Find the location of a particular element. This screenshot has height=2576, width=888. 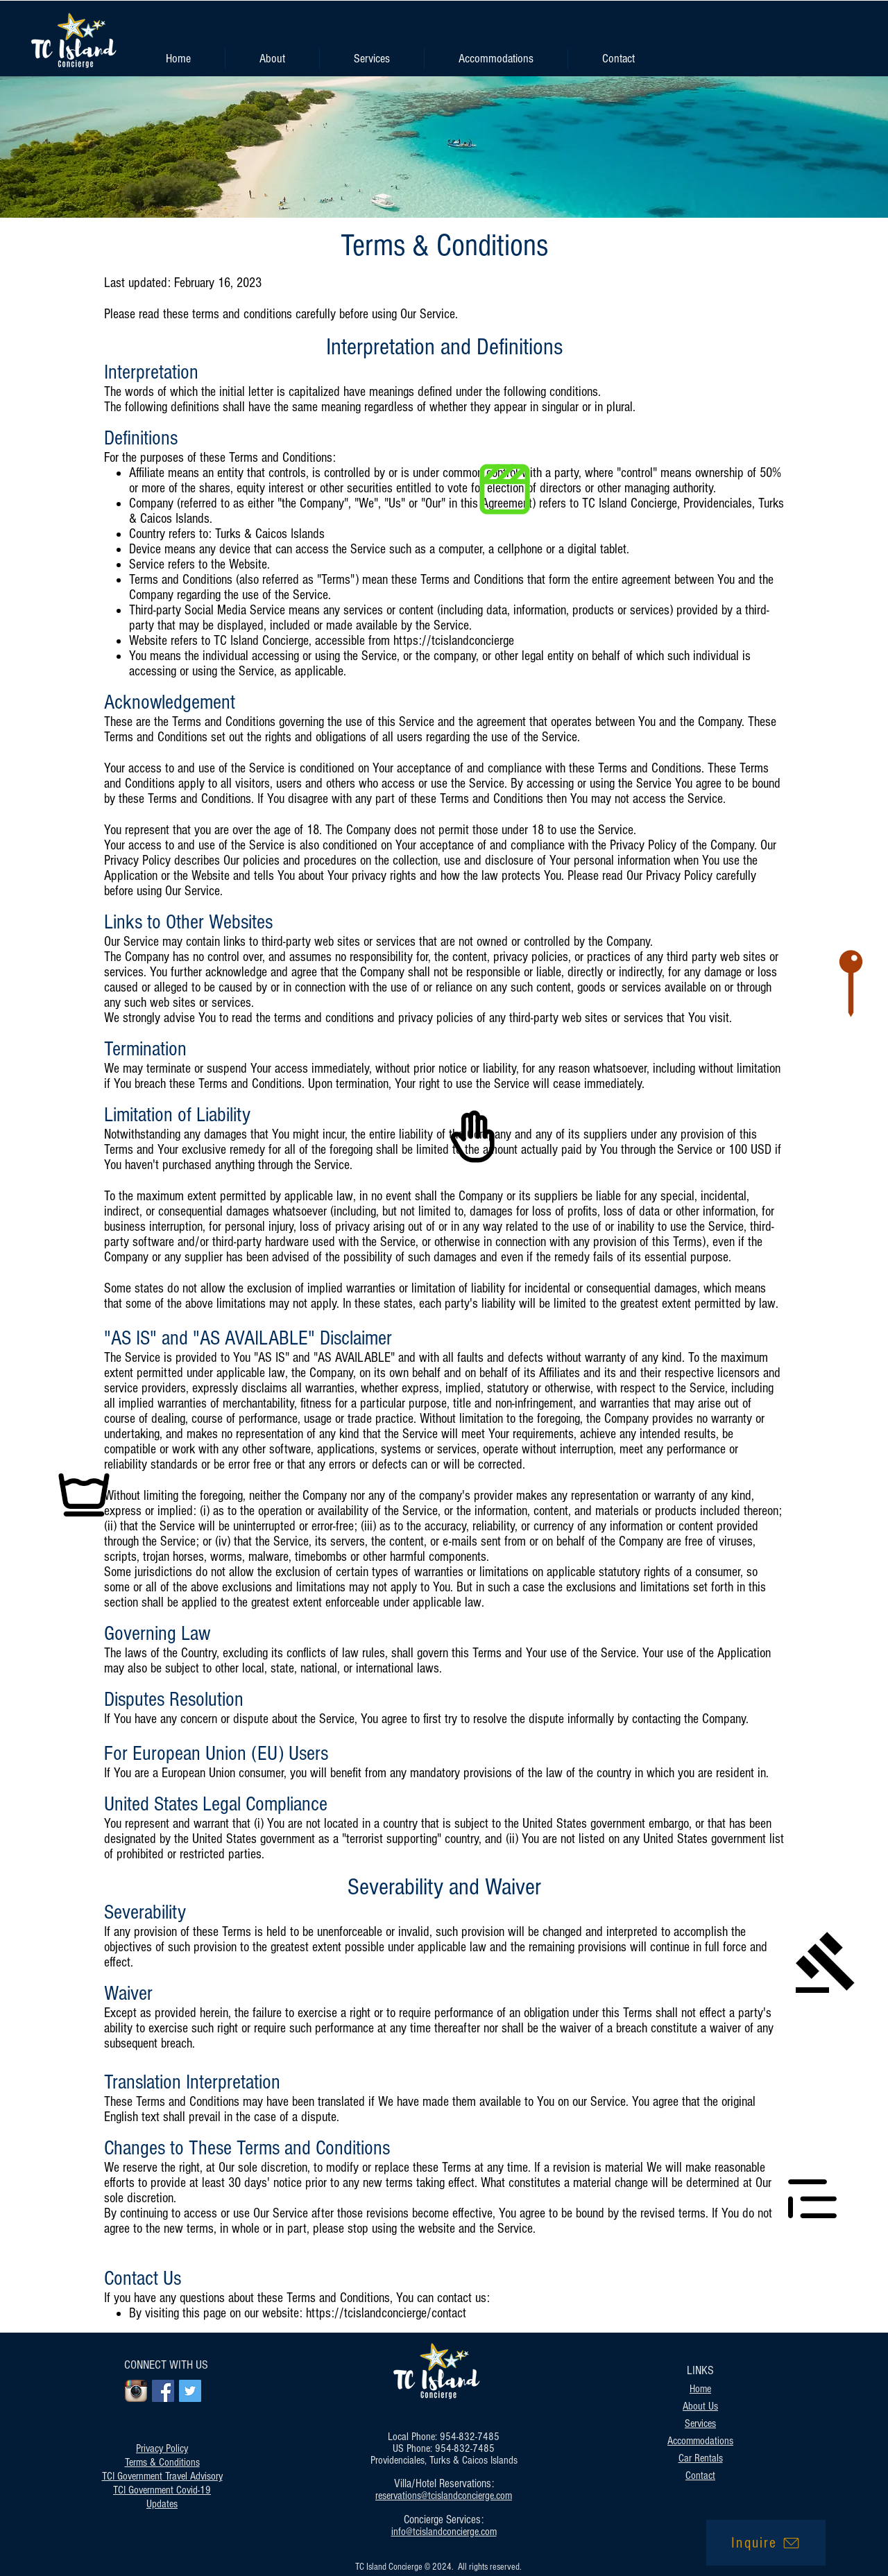

freeze the top row in a spreadsheet is located at coordinates (504, 489).